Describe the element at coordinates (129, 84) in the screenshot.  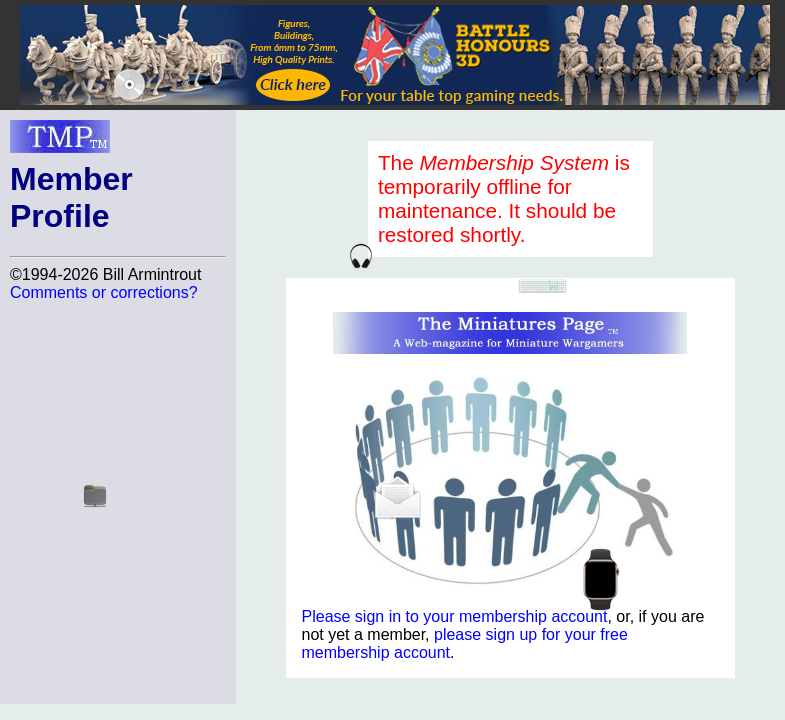
I see `indicates a DVD-R disc drive or media` at that location.